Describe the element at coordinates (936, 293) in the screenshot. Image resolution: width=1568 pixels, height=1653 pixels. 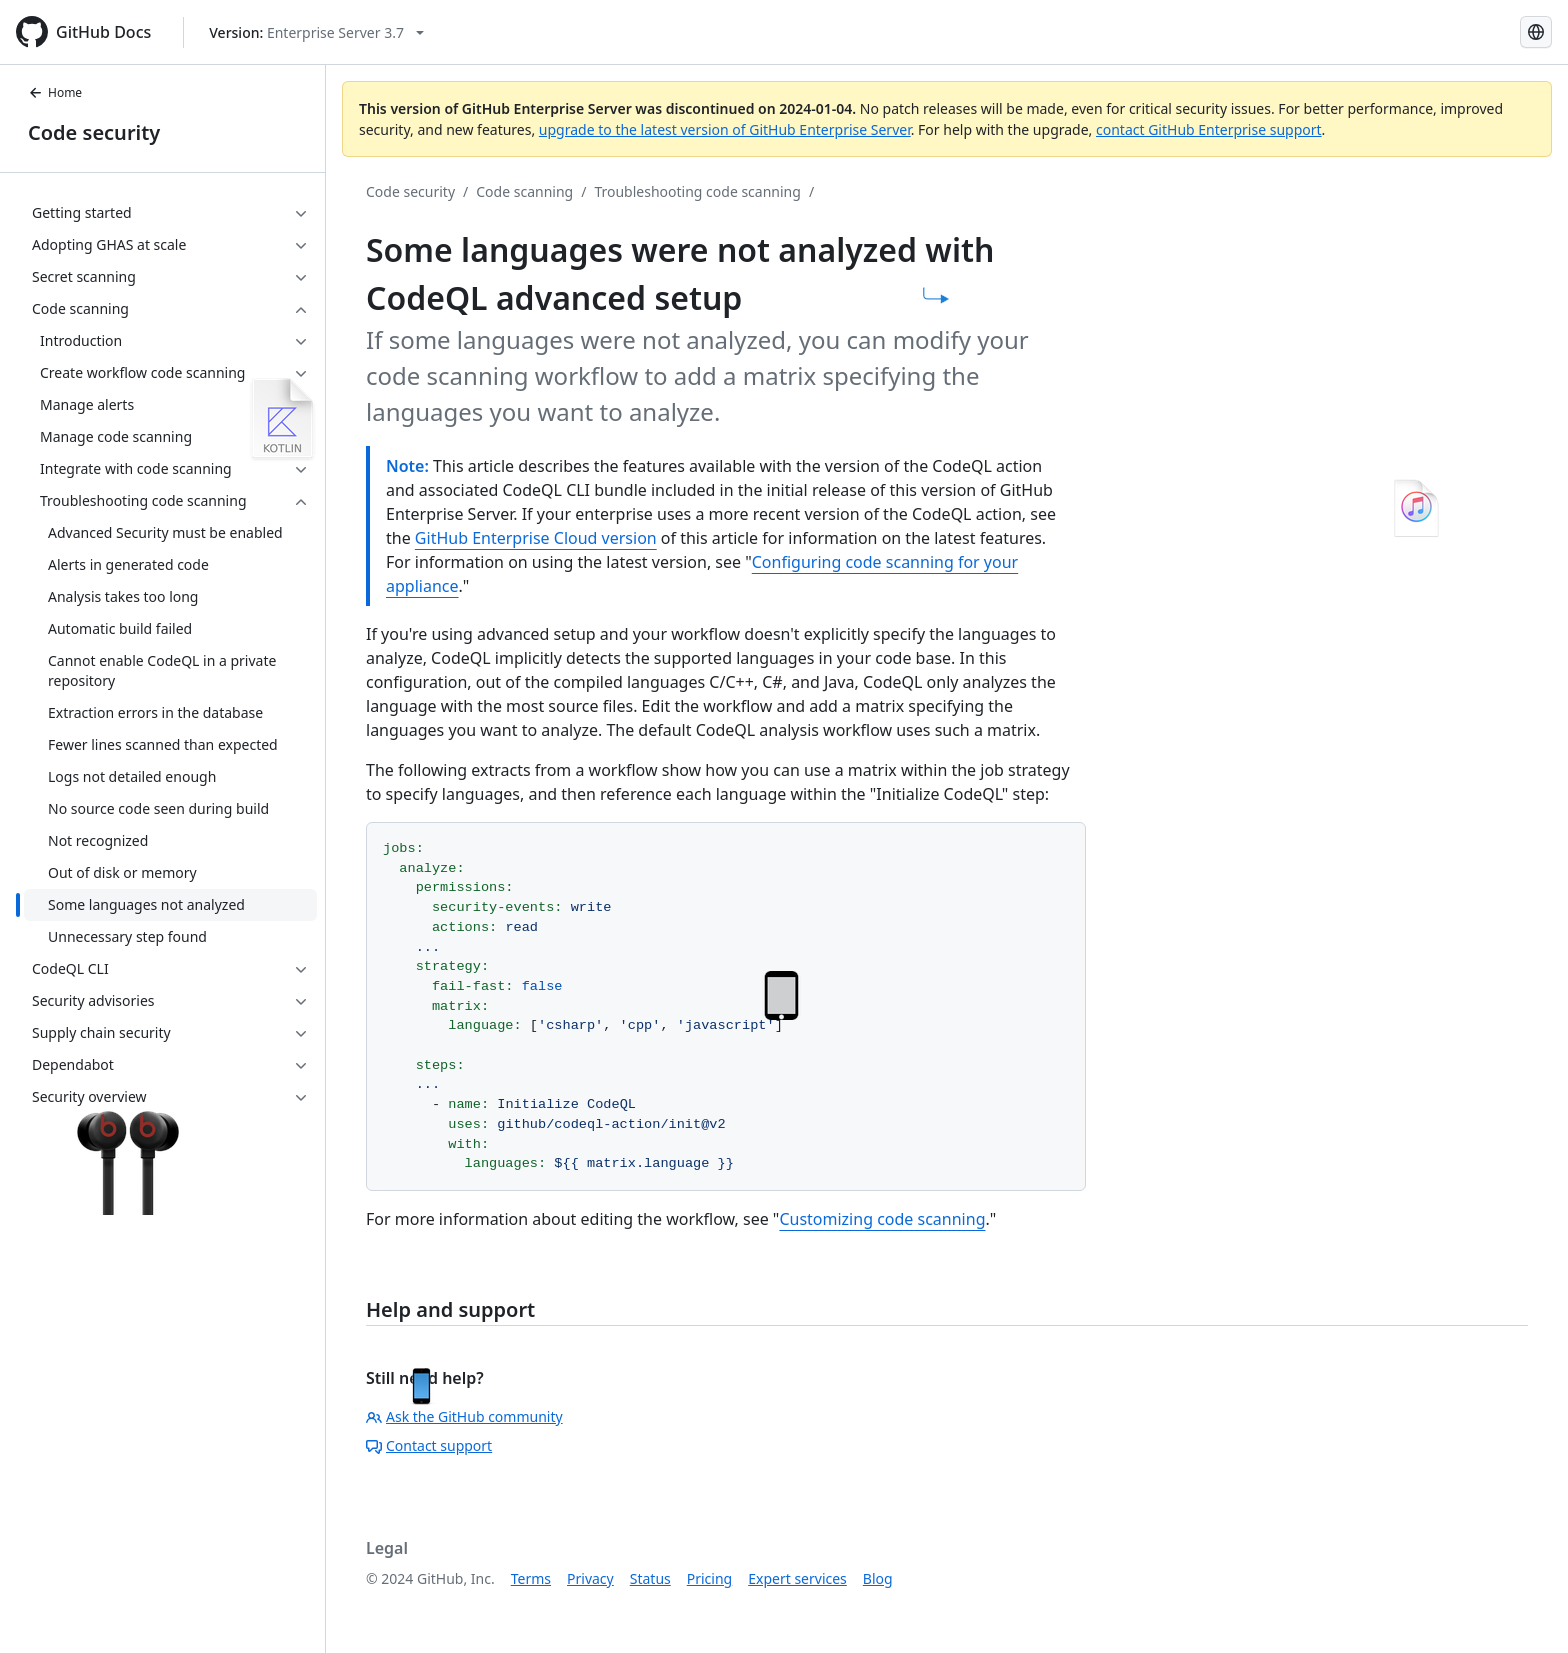
I see `forward an email to another recipient` at that location.